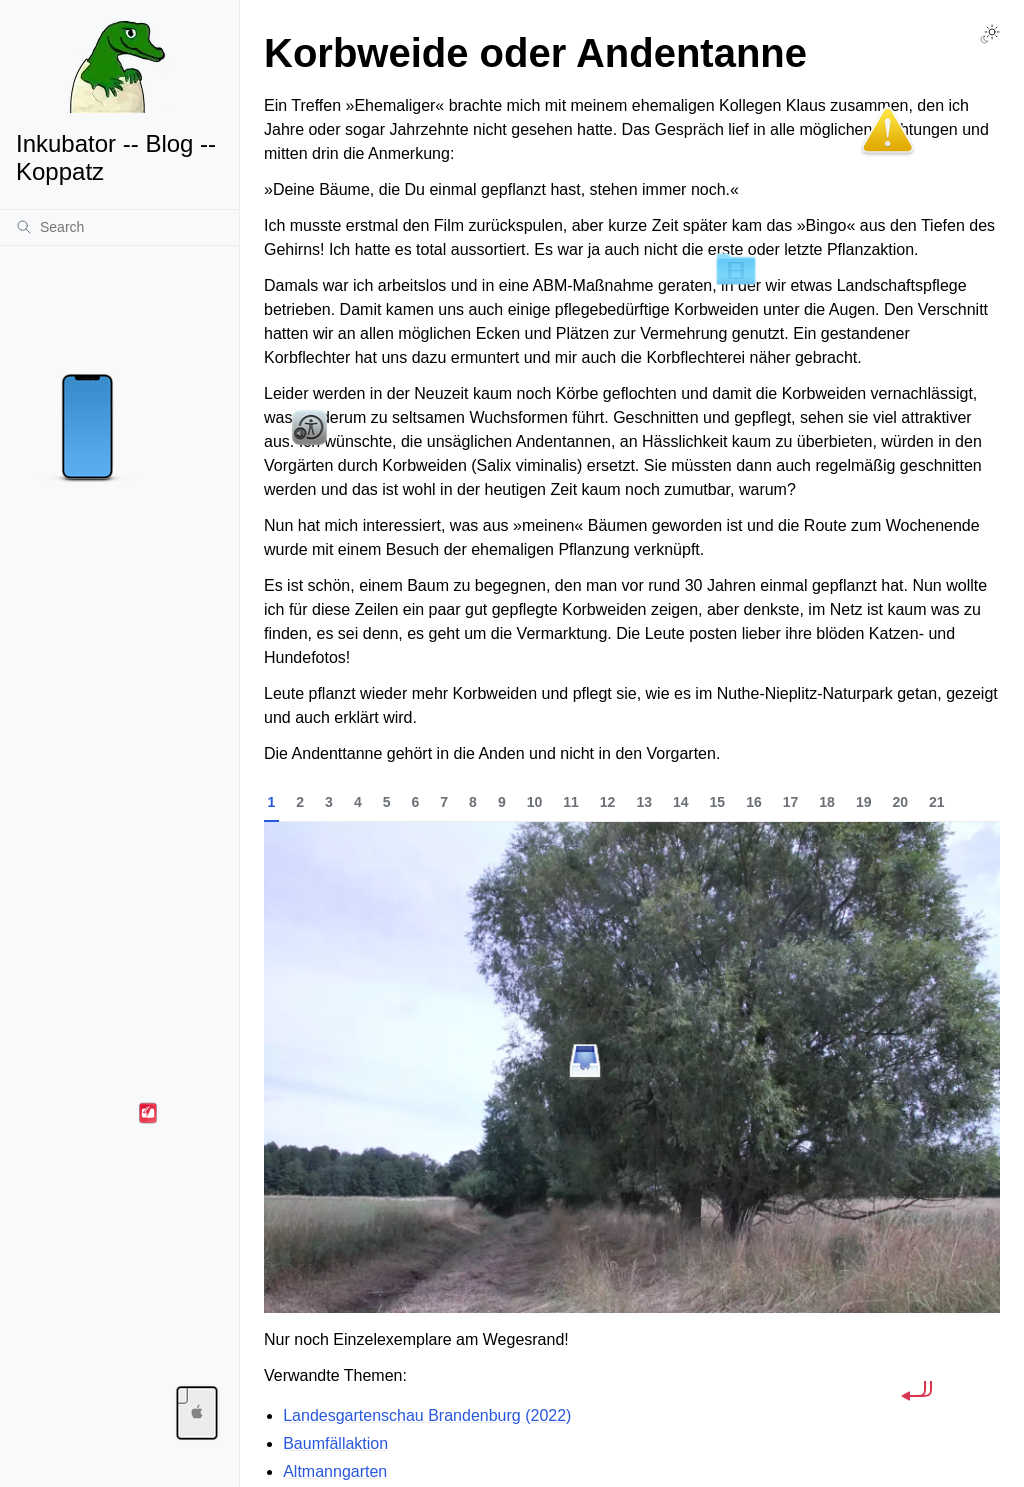  What do you see at coordinates (916, 1389) in the screenshot?
I see `reply to all recipients of an email` at bounding box center [916, 1389].